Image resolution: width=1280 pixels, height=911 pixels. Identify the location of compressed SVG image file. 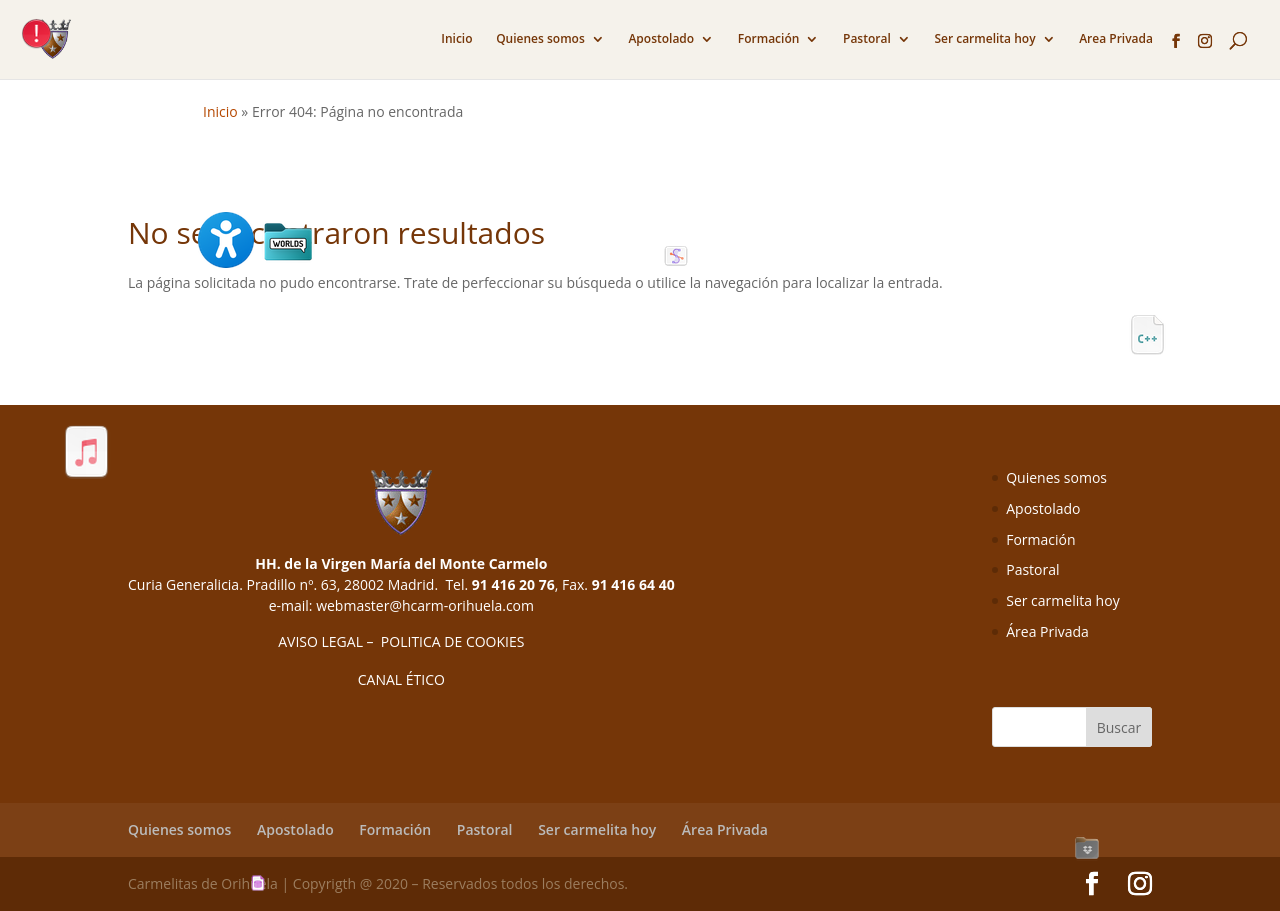
(676, 255).